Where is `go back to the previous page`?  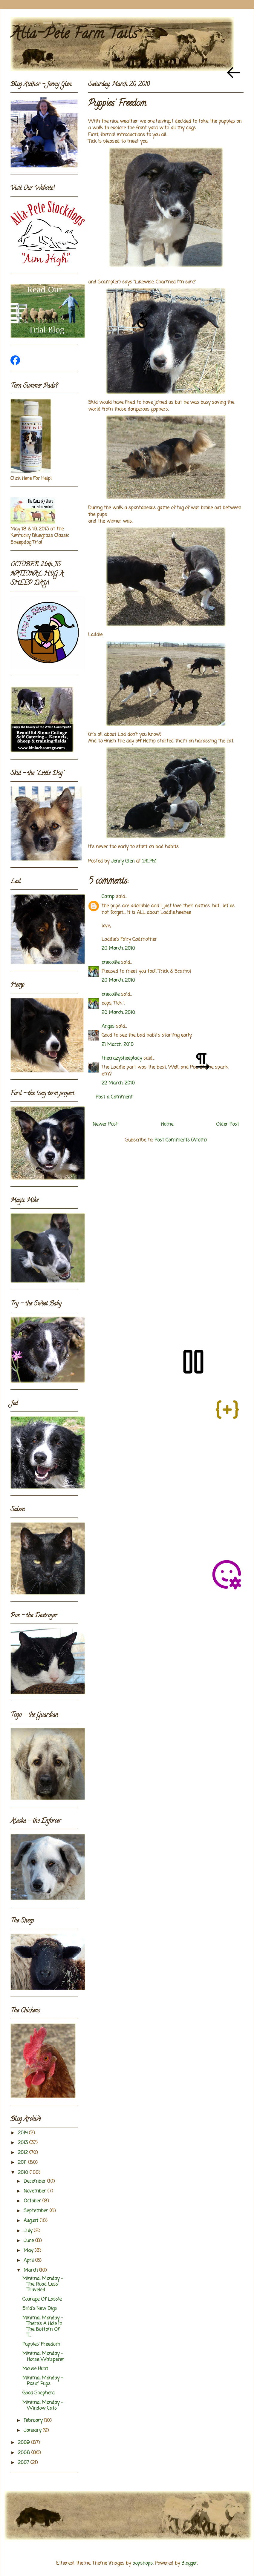 go back to the previous page is located at coordinates (233, 73).